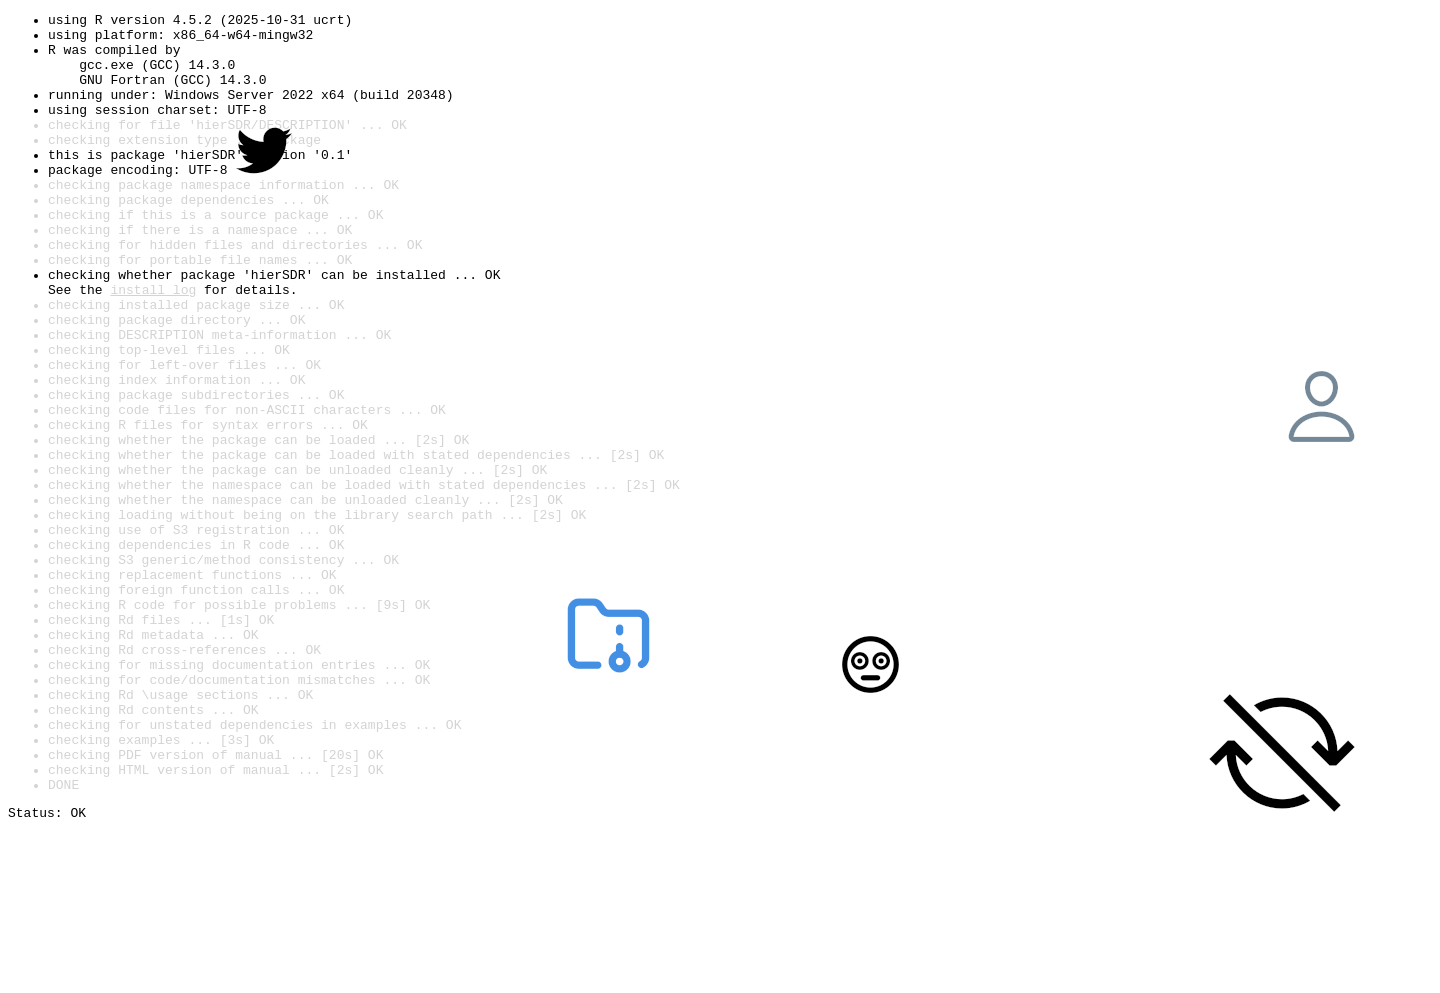 The image size is (1440, 993). I want to click on view your profile, so click(1321, 406).